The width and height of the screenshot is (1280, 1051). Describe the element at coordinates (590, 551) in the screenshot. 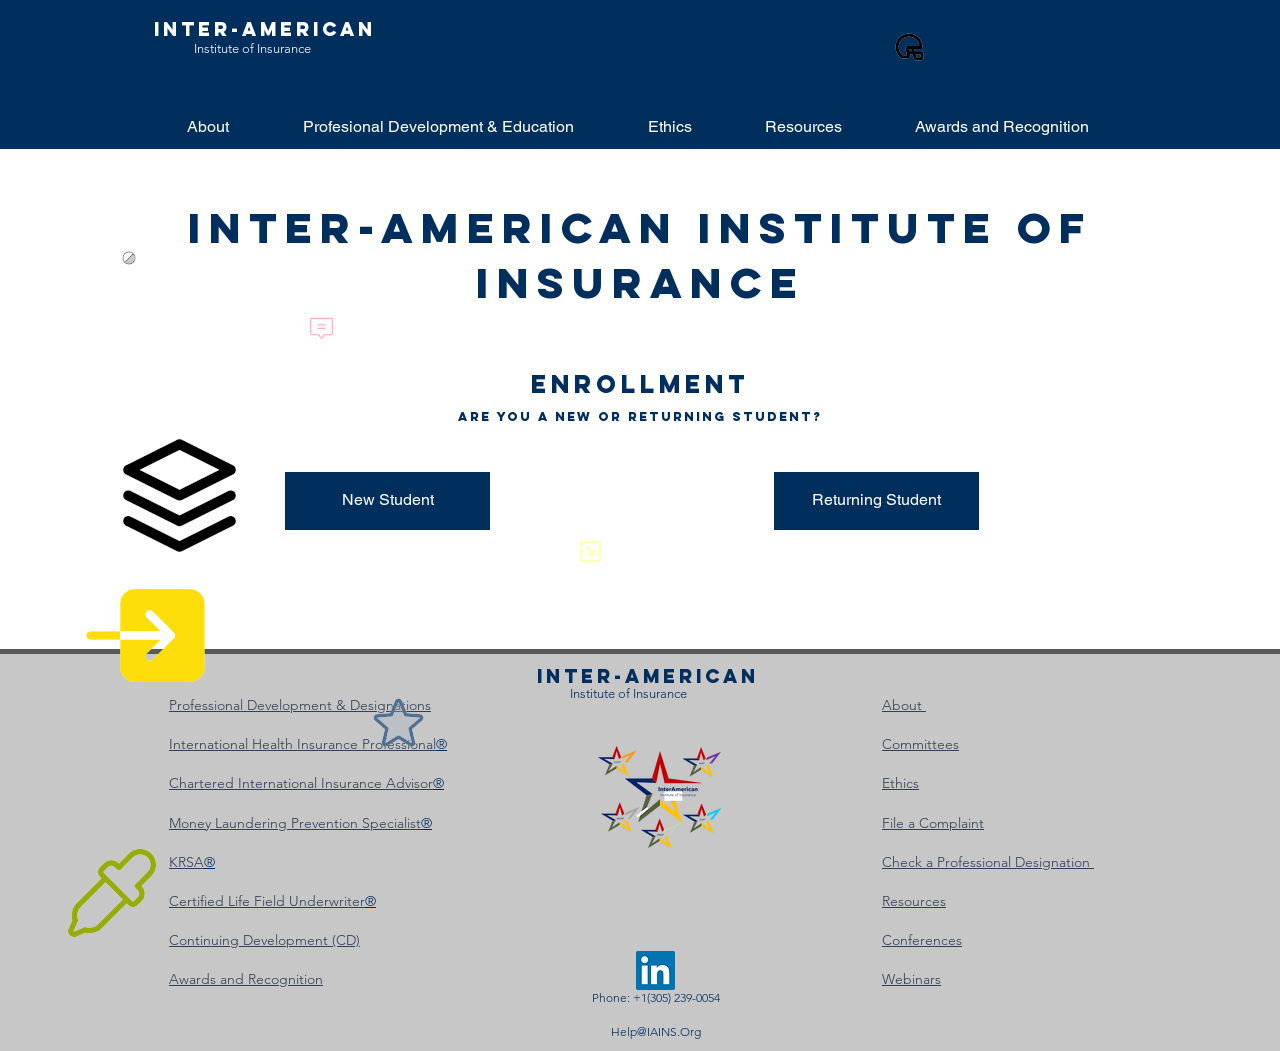

I see `navigate to the bottom-right section` at that location.